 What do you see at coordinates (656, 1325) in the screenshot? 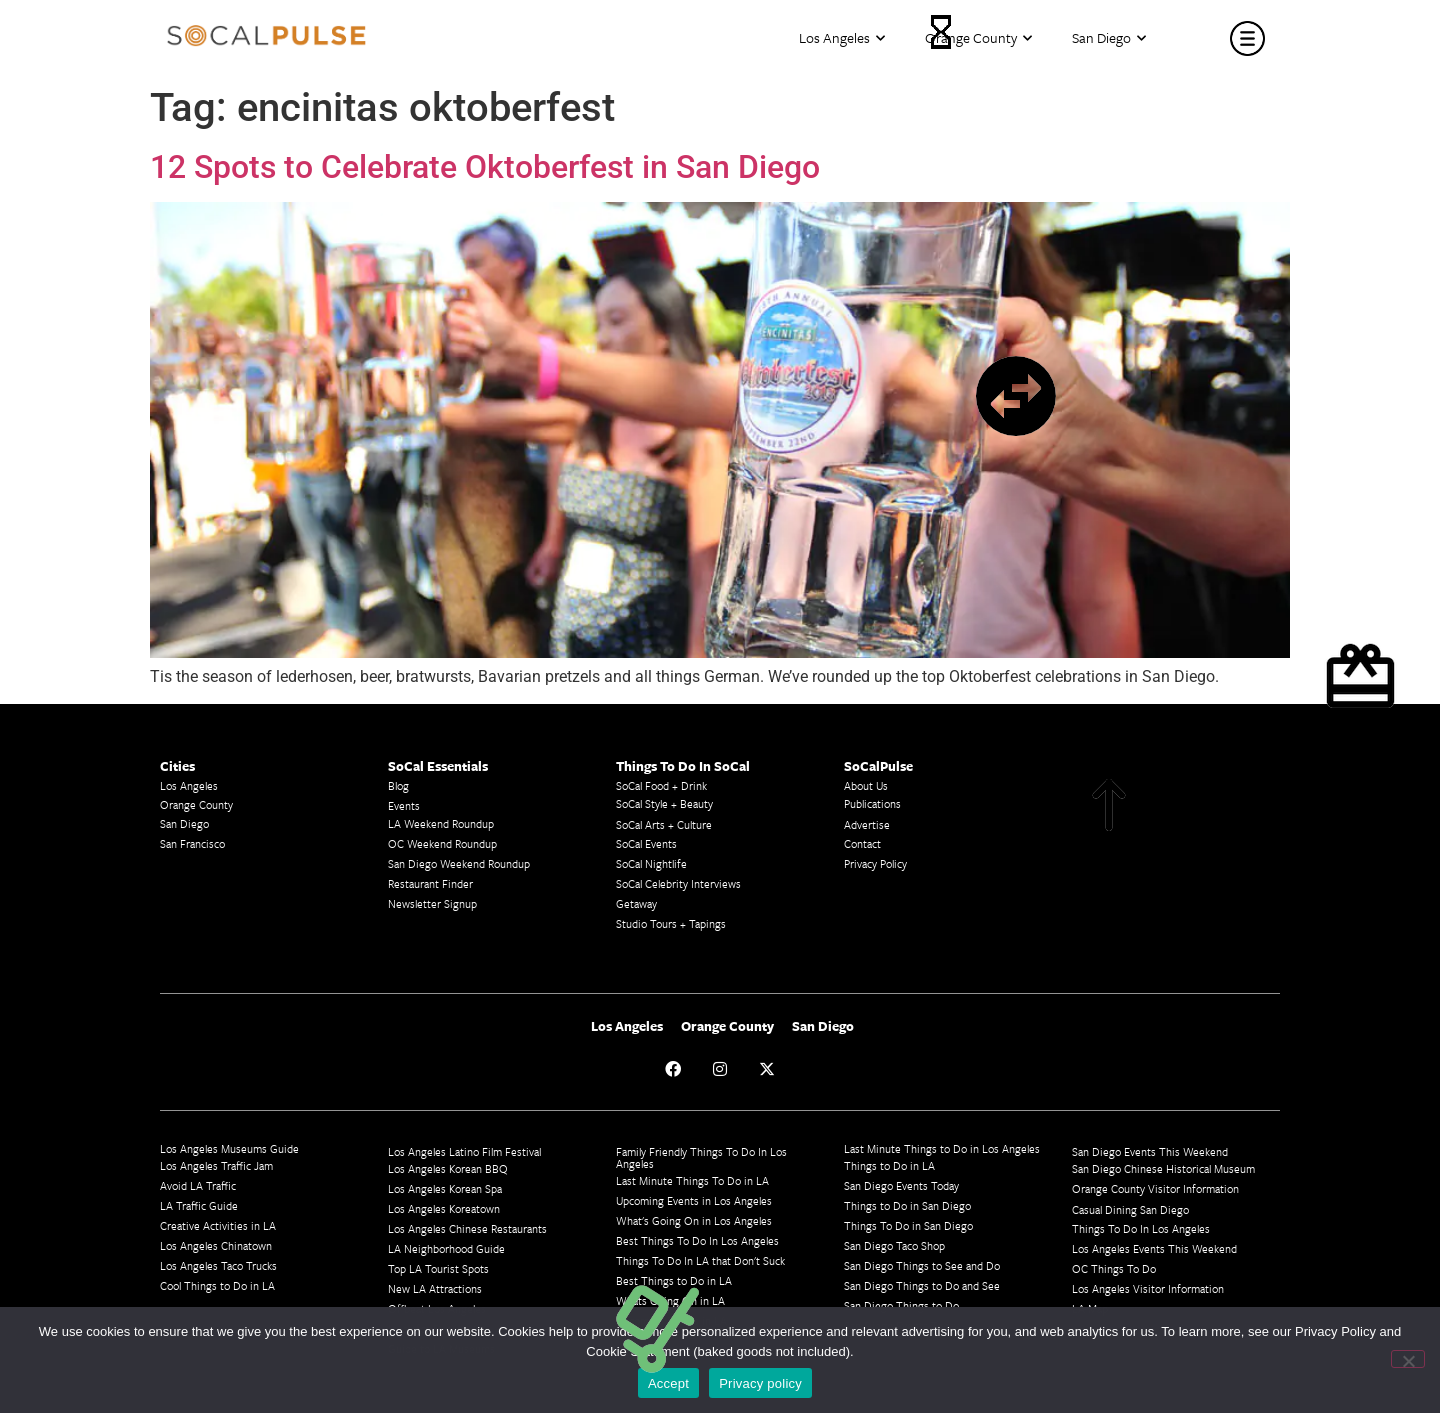
I see `view your shopping cart` at bounding box center [656, 1325].